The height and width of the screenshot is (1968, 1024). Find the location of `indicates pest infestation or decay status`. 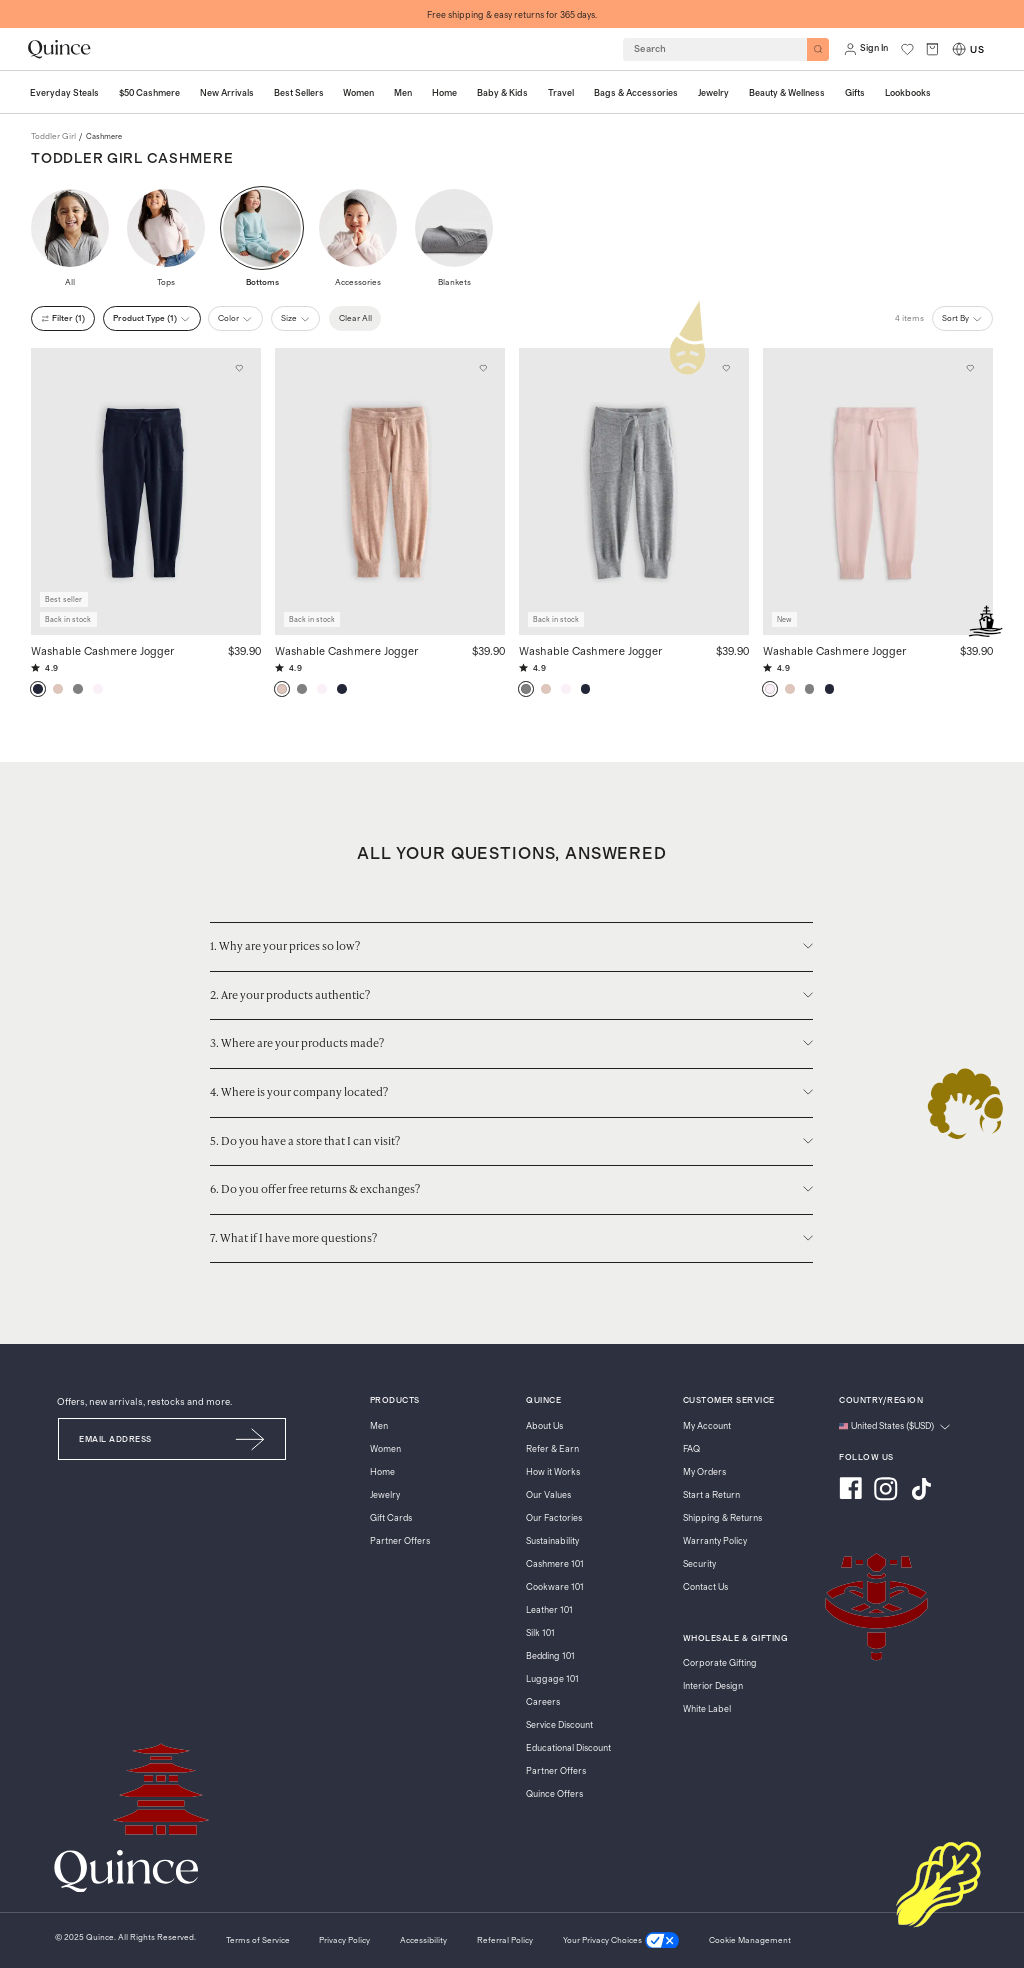

indicates pest infestation or decay status is located at coordinates (965, 1106).